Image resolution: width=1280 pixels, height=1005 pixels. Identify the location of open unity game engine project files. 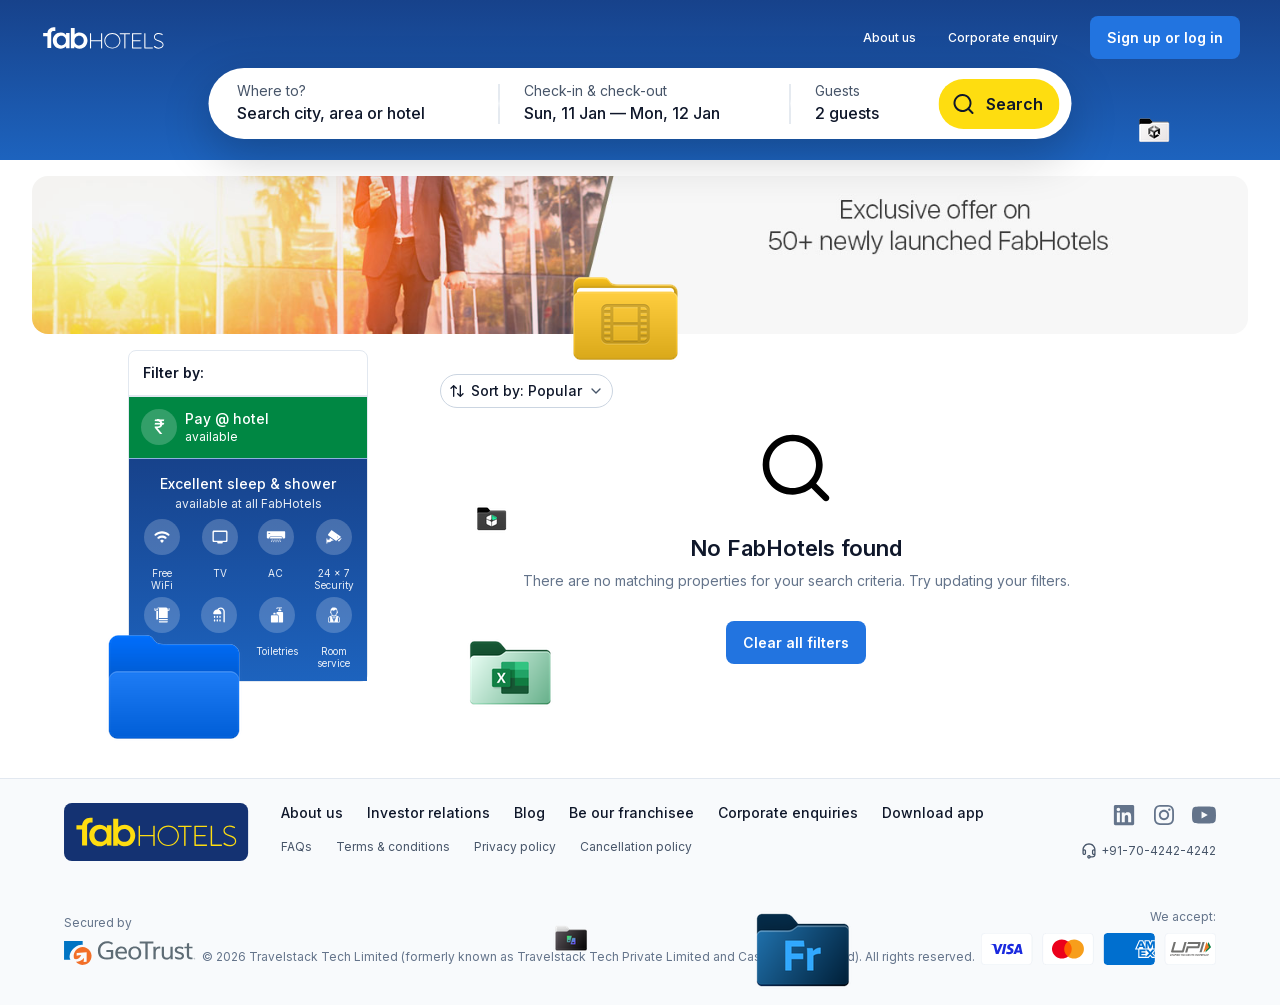
(1154, 131).